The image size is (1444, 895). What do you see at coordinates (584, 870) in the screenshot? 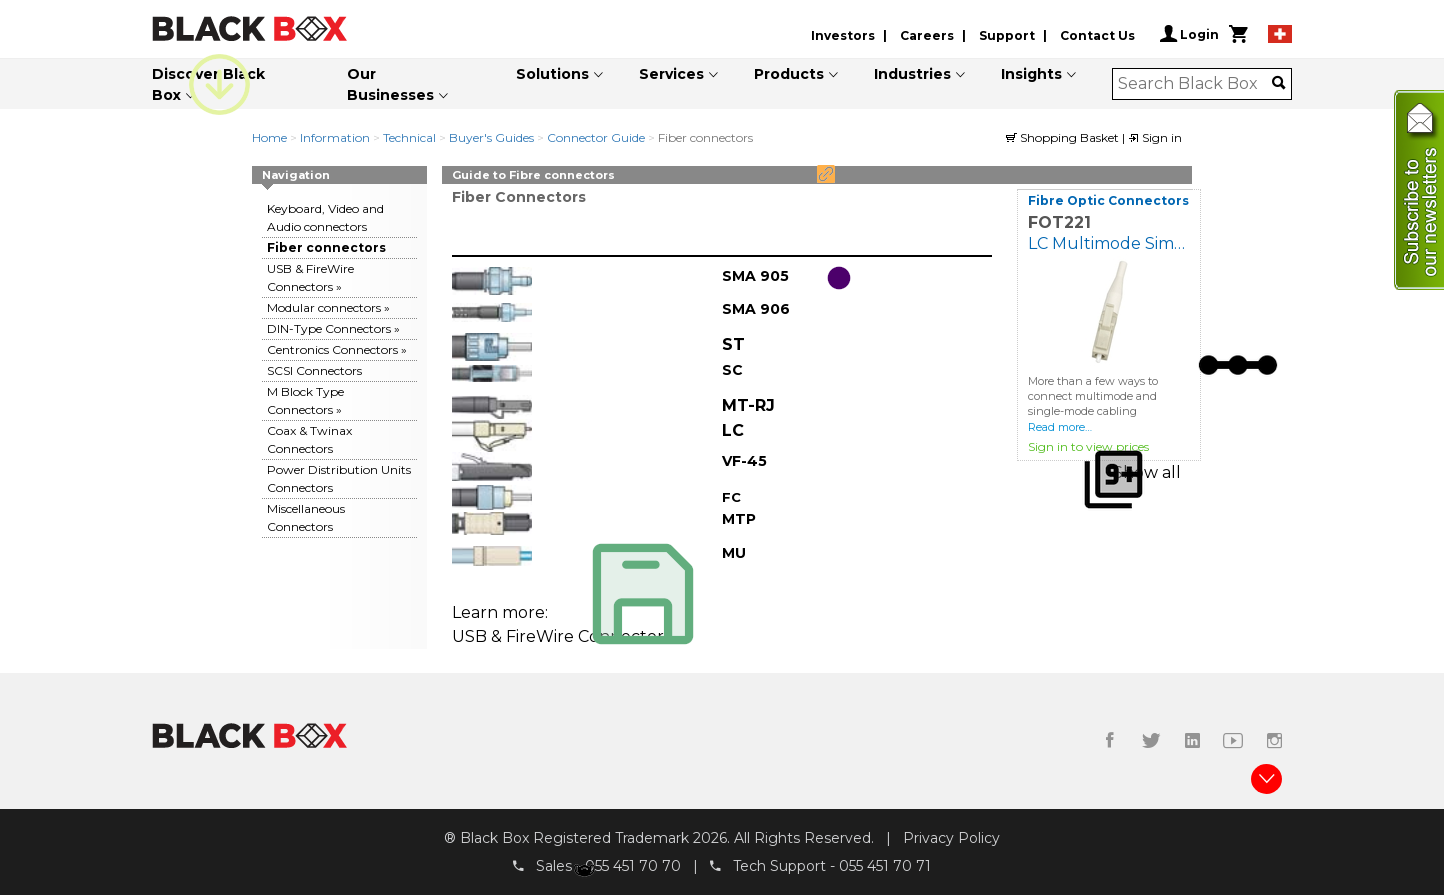
I see `indicates mask required or health safety guidelines` at bounding box center [584, 870].